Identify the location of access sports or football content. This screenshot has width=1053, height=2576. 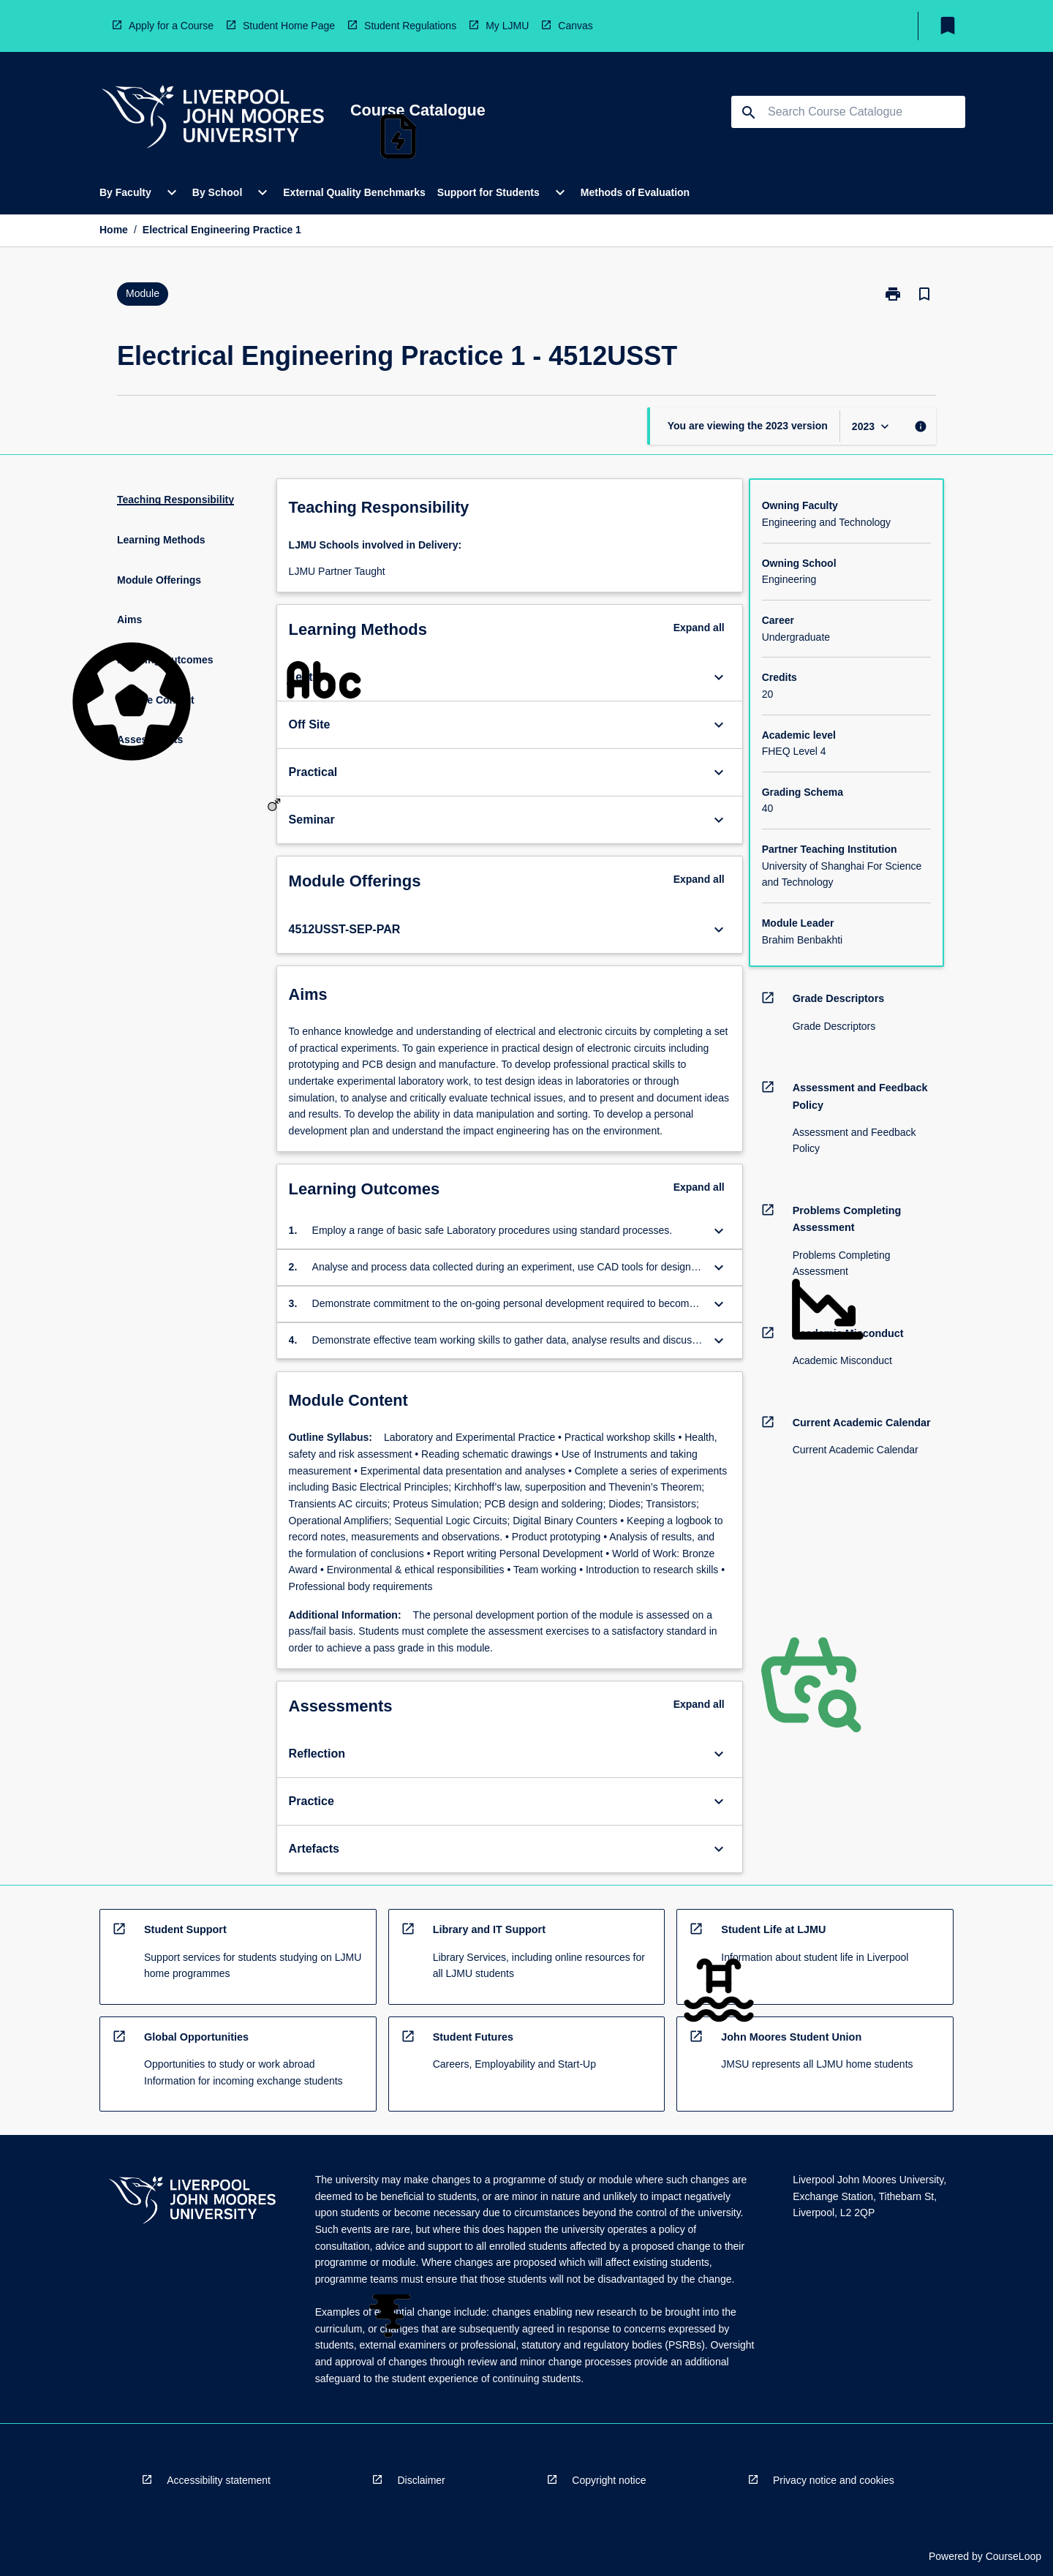
(132, 701).